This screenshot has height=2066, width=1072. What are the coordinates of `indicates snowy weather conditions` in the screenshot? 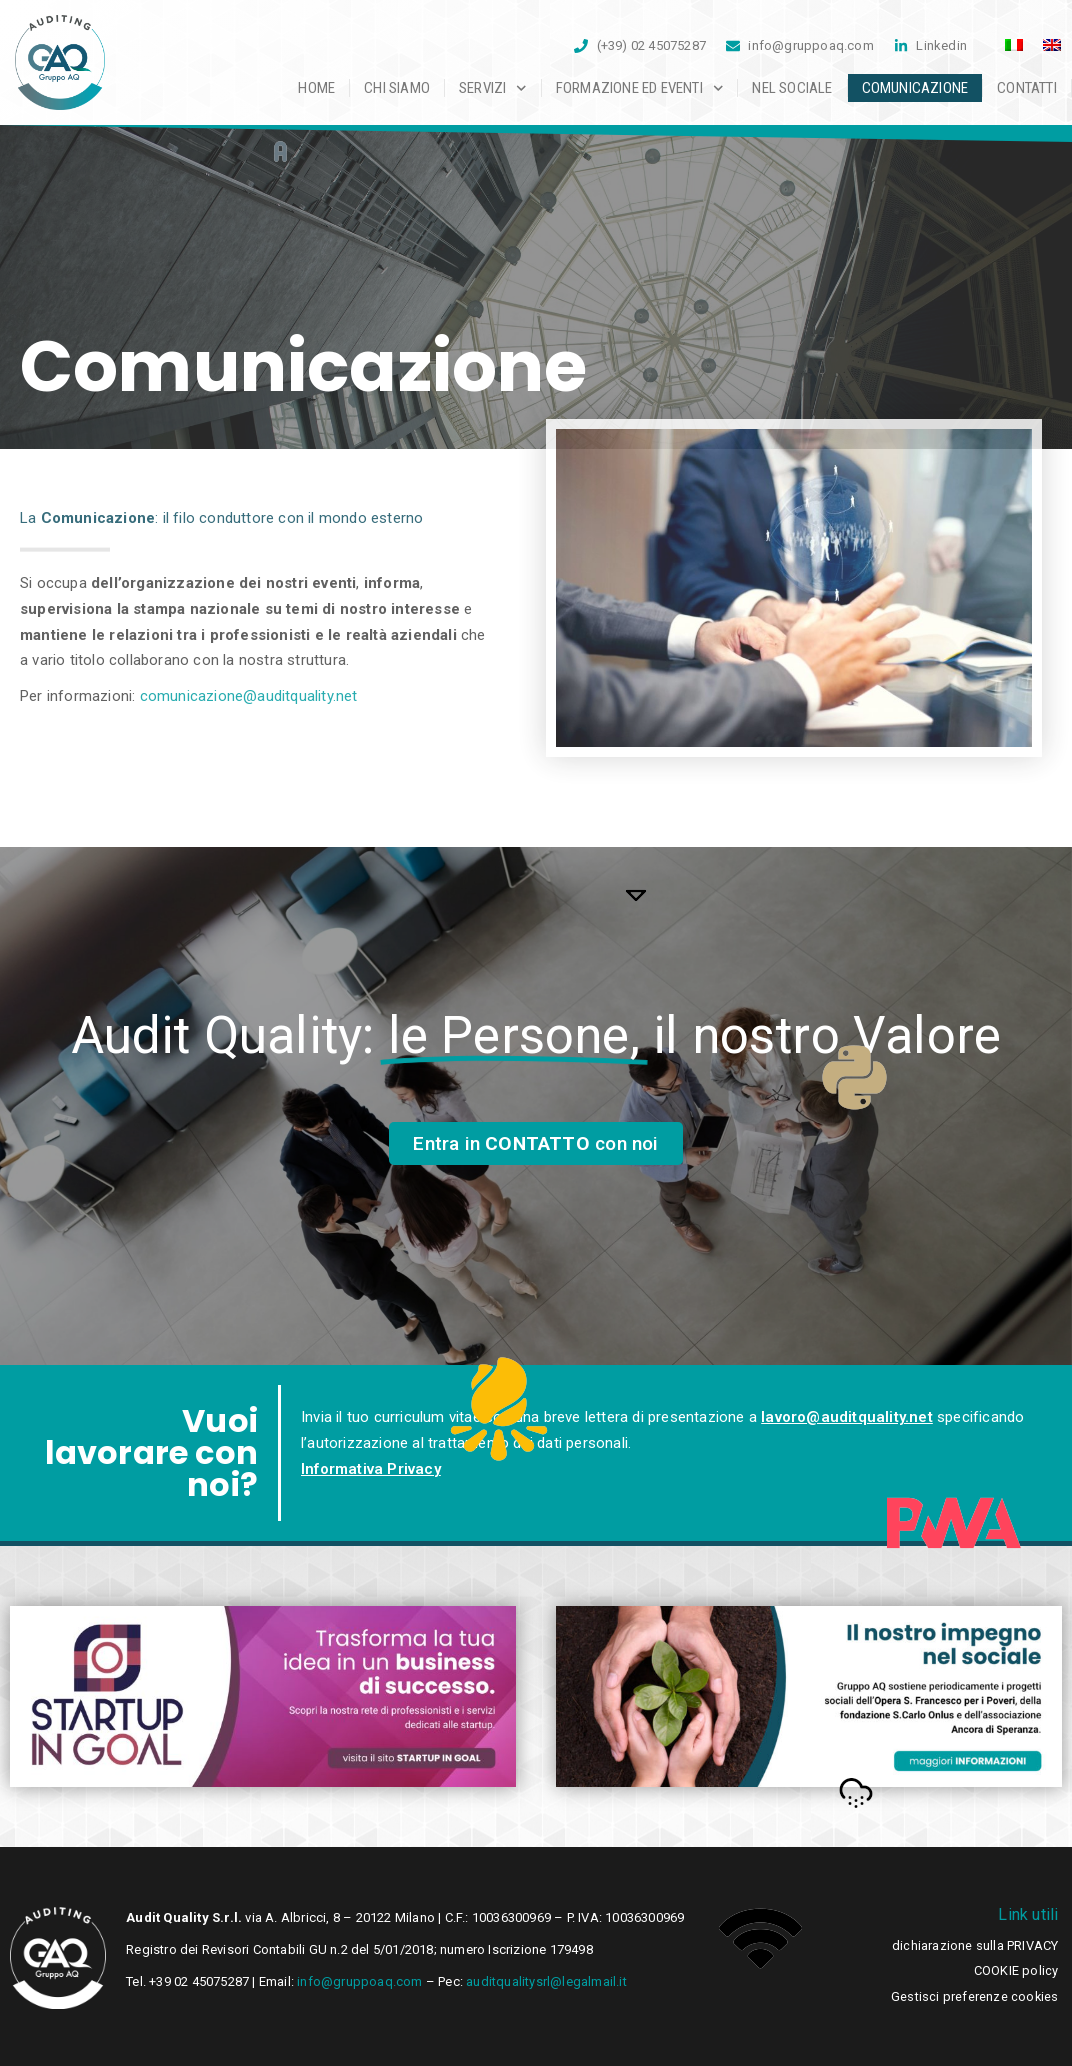 It's located at (856, 1793).